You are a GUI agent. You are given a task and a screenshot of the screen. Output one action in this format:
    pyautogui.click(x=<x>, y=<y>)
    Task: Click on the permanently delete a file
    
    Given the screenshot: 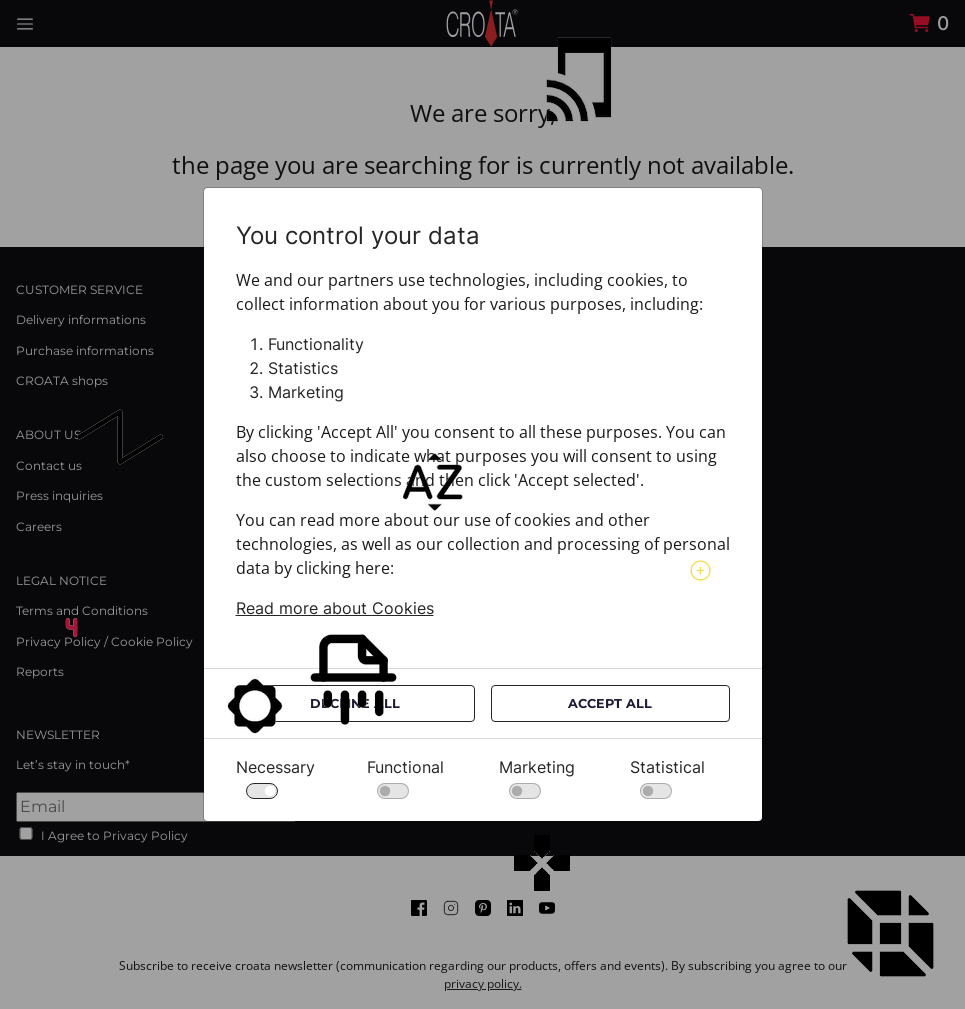 What is the action you would take?
    pyautogui.click(x=353, y=677)
    